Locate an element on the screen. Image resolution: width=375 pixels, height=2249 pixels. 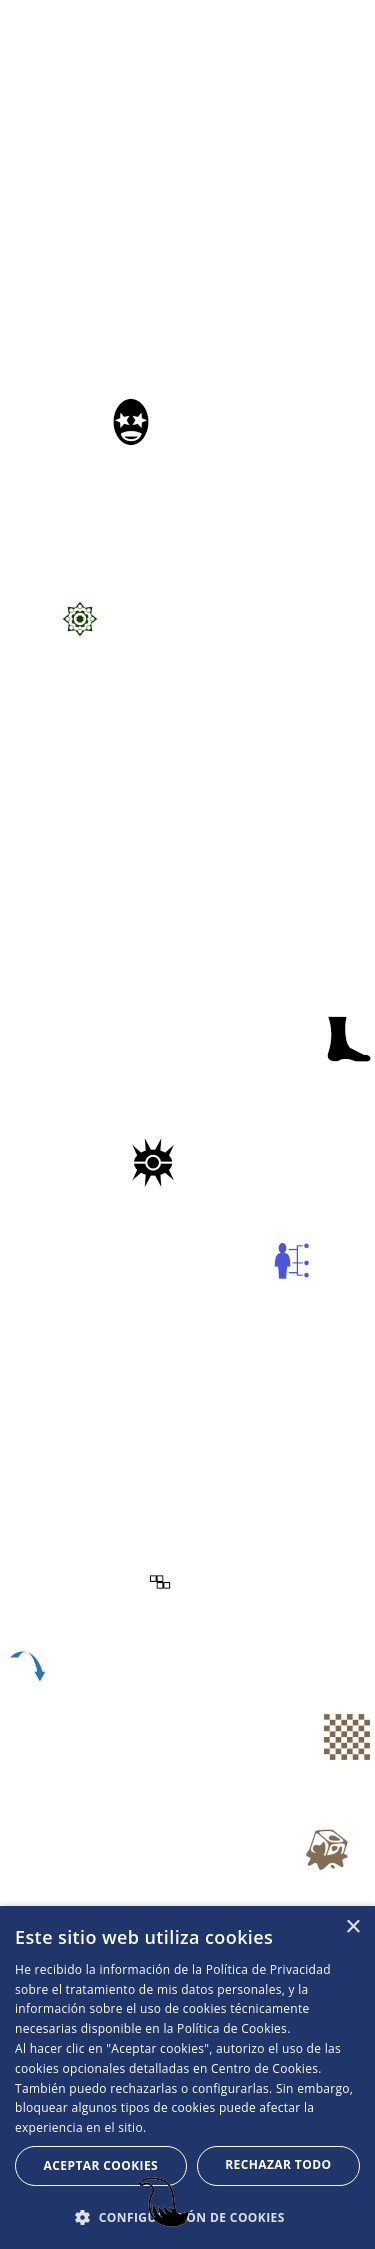
fox or canine character/avatar selection is located at coordinates (164, 2202).